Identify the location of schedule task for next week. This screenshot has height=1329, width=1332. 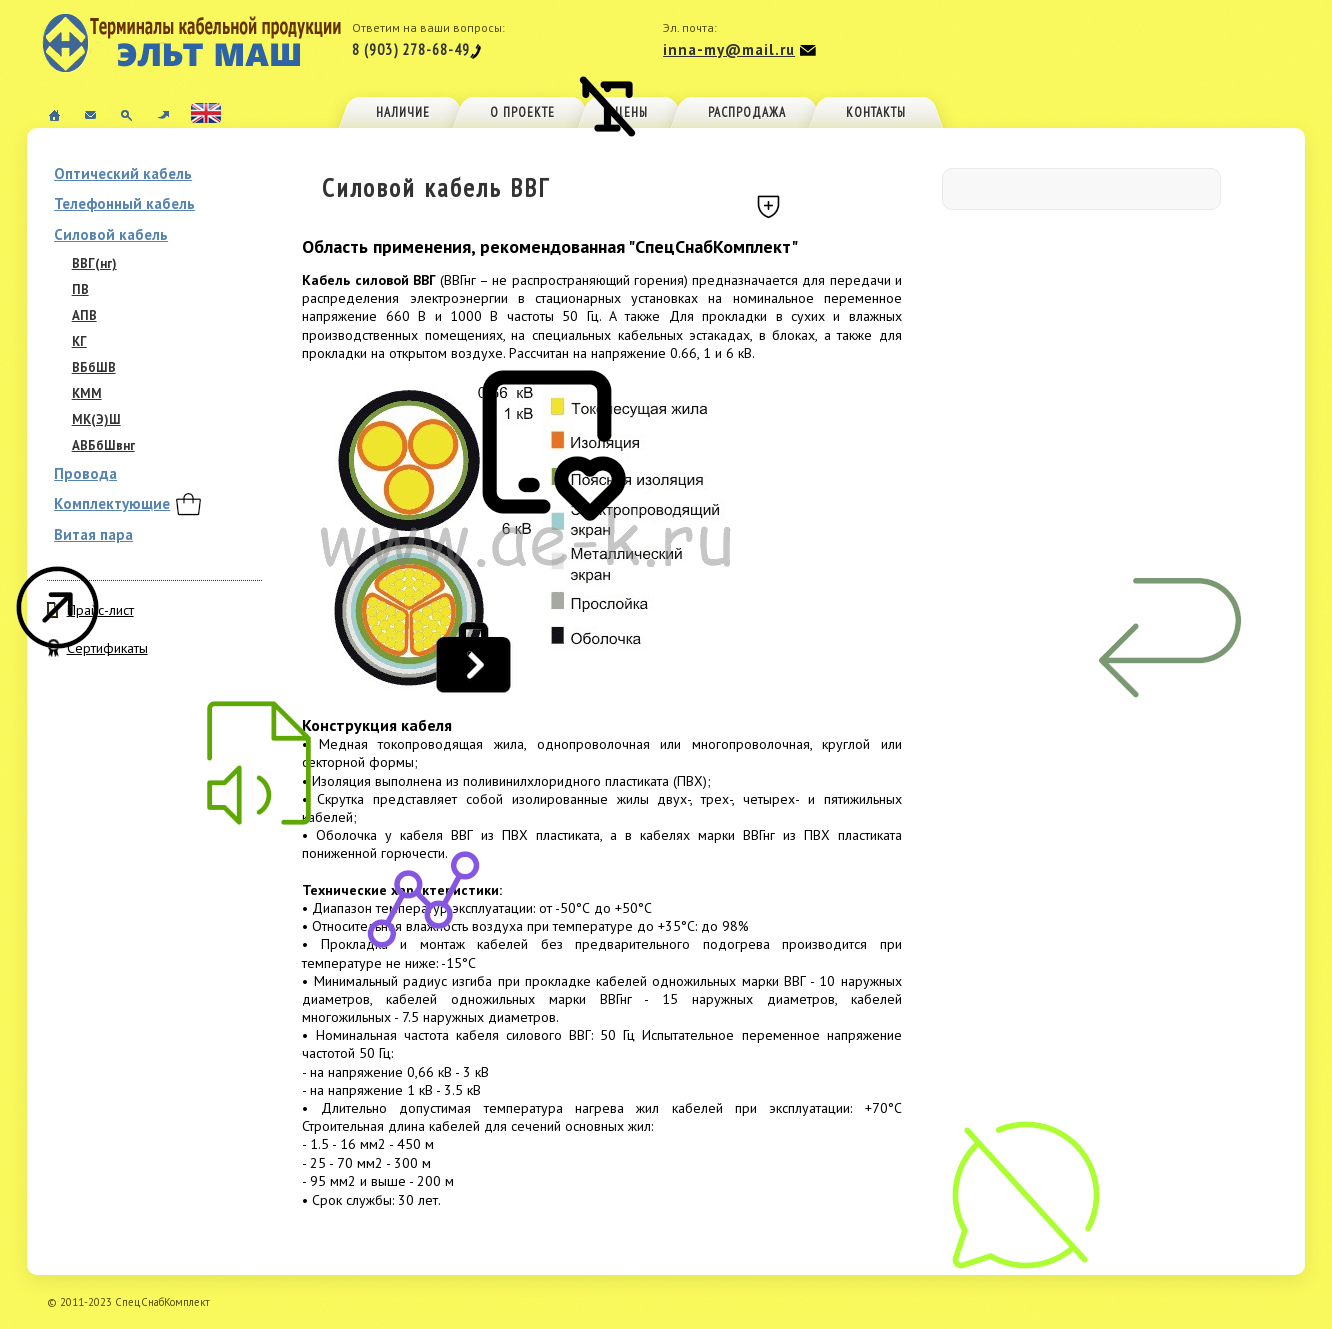
(473, 655).